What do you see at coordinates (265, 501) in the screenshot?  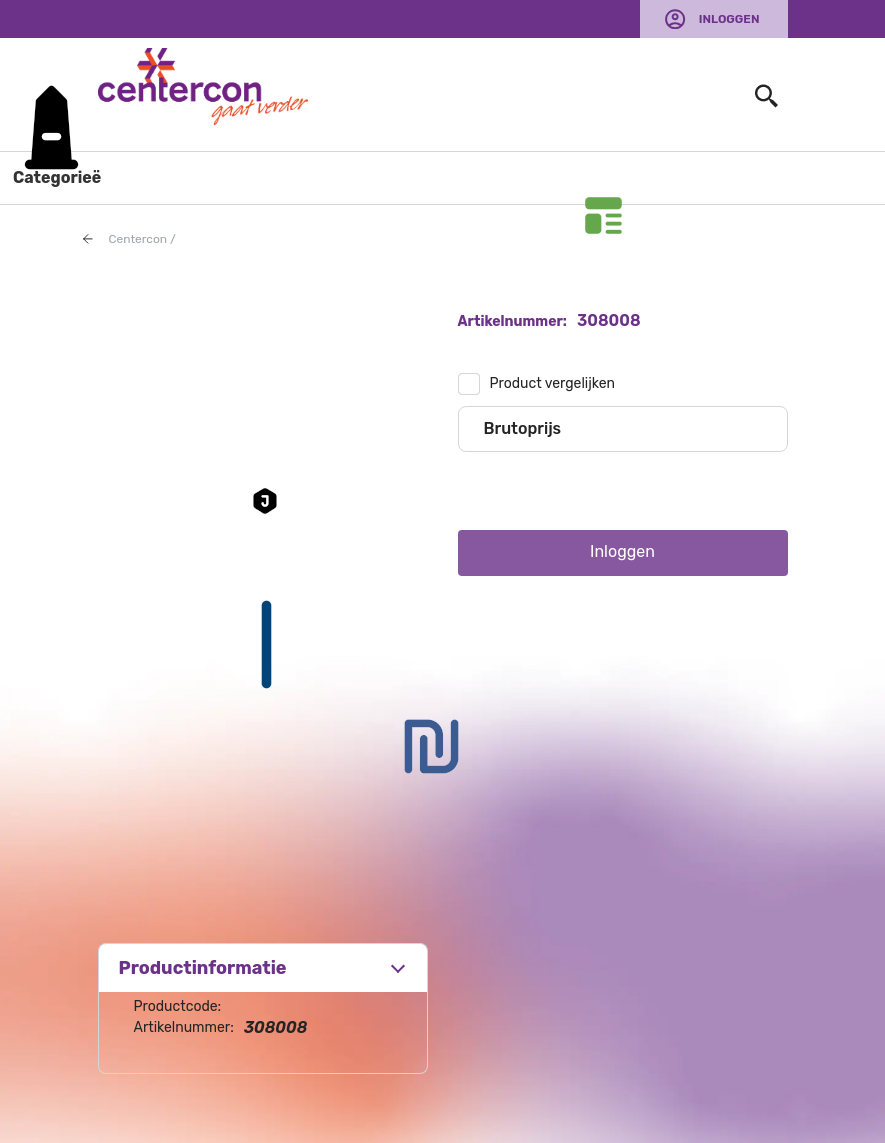 I see `indicates items or categories starting with the letter J` at bounding box center [265, 501].